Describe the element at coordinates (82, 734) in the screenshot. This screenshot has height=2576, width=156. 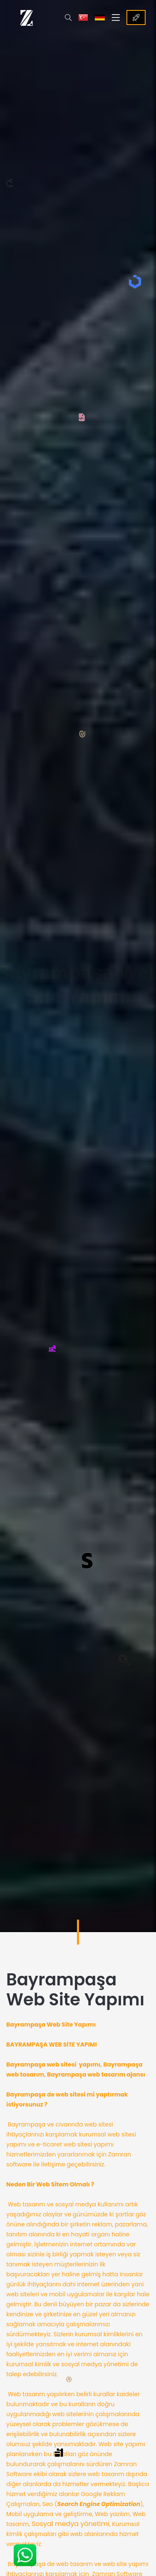
I see `attach a file to your message` at that location.